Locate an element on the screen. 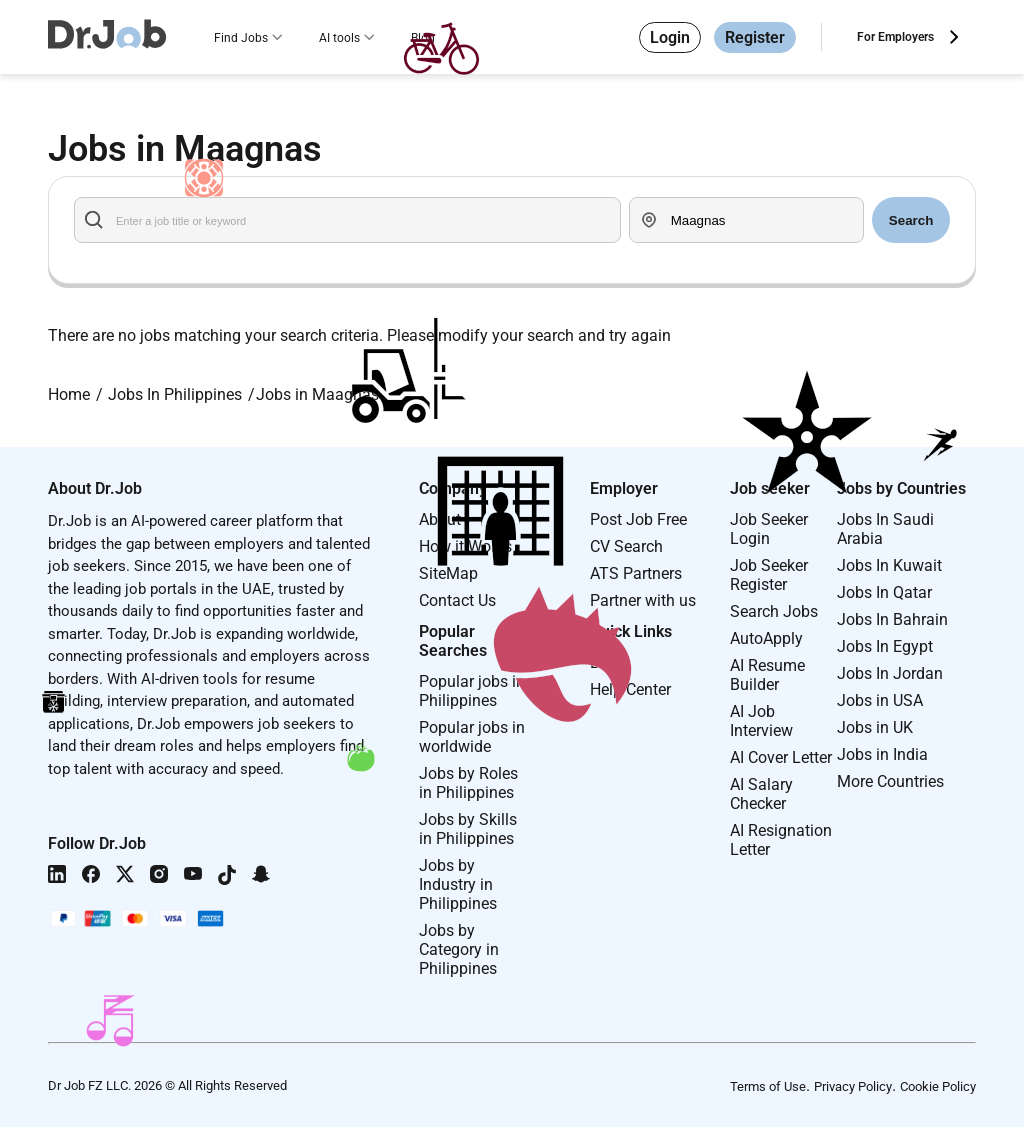  ninja or stealth game mode is located at coordinates (807, 432).